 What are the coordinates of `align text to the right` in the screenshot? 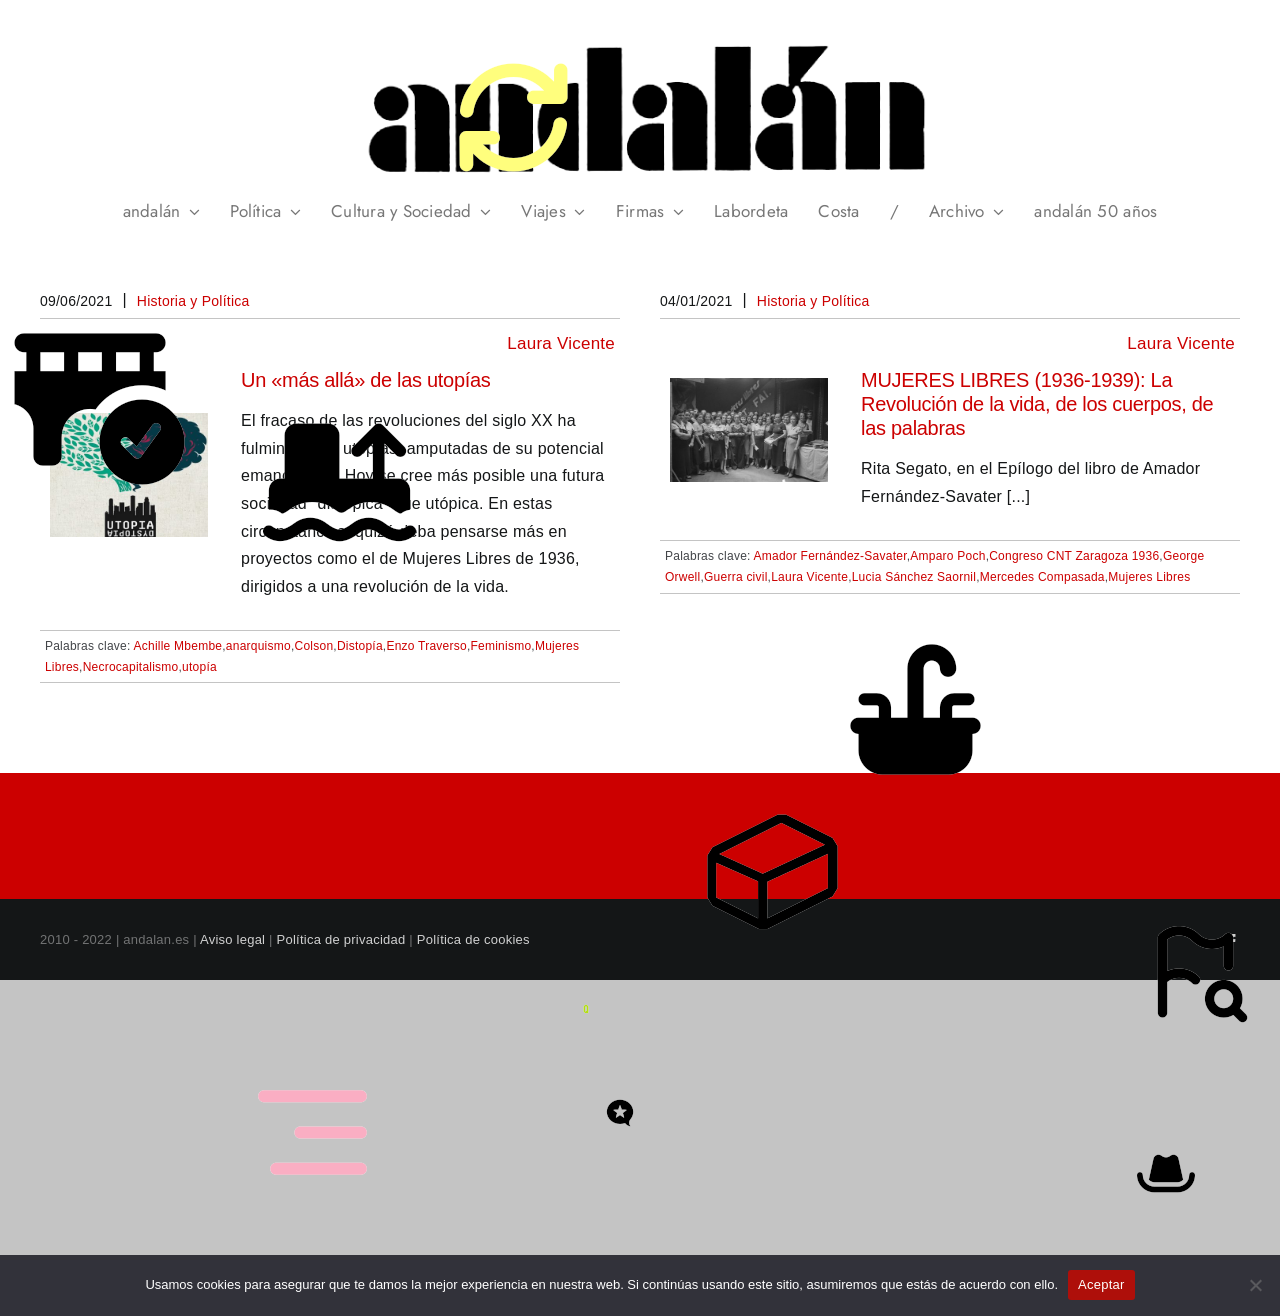 It's located at (312, 1132).